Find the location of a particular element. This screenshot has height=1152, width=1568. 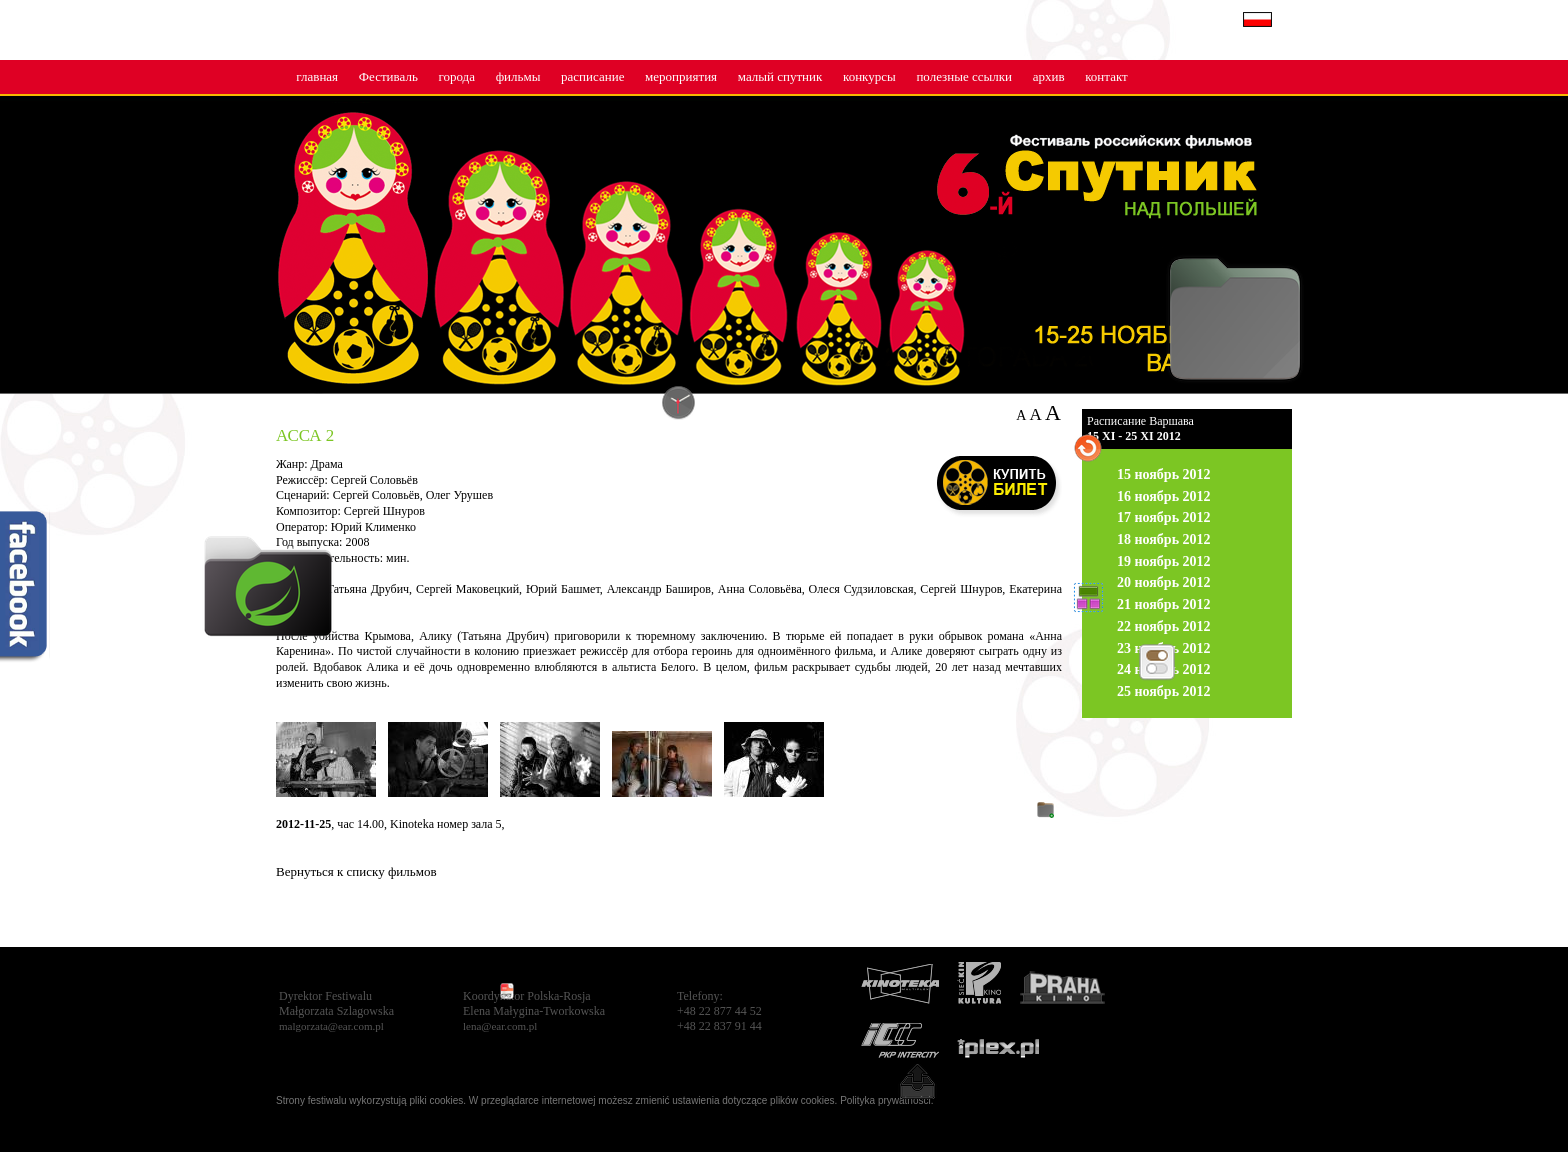

open the papers document viewer app is located at coordinates (507, 991).